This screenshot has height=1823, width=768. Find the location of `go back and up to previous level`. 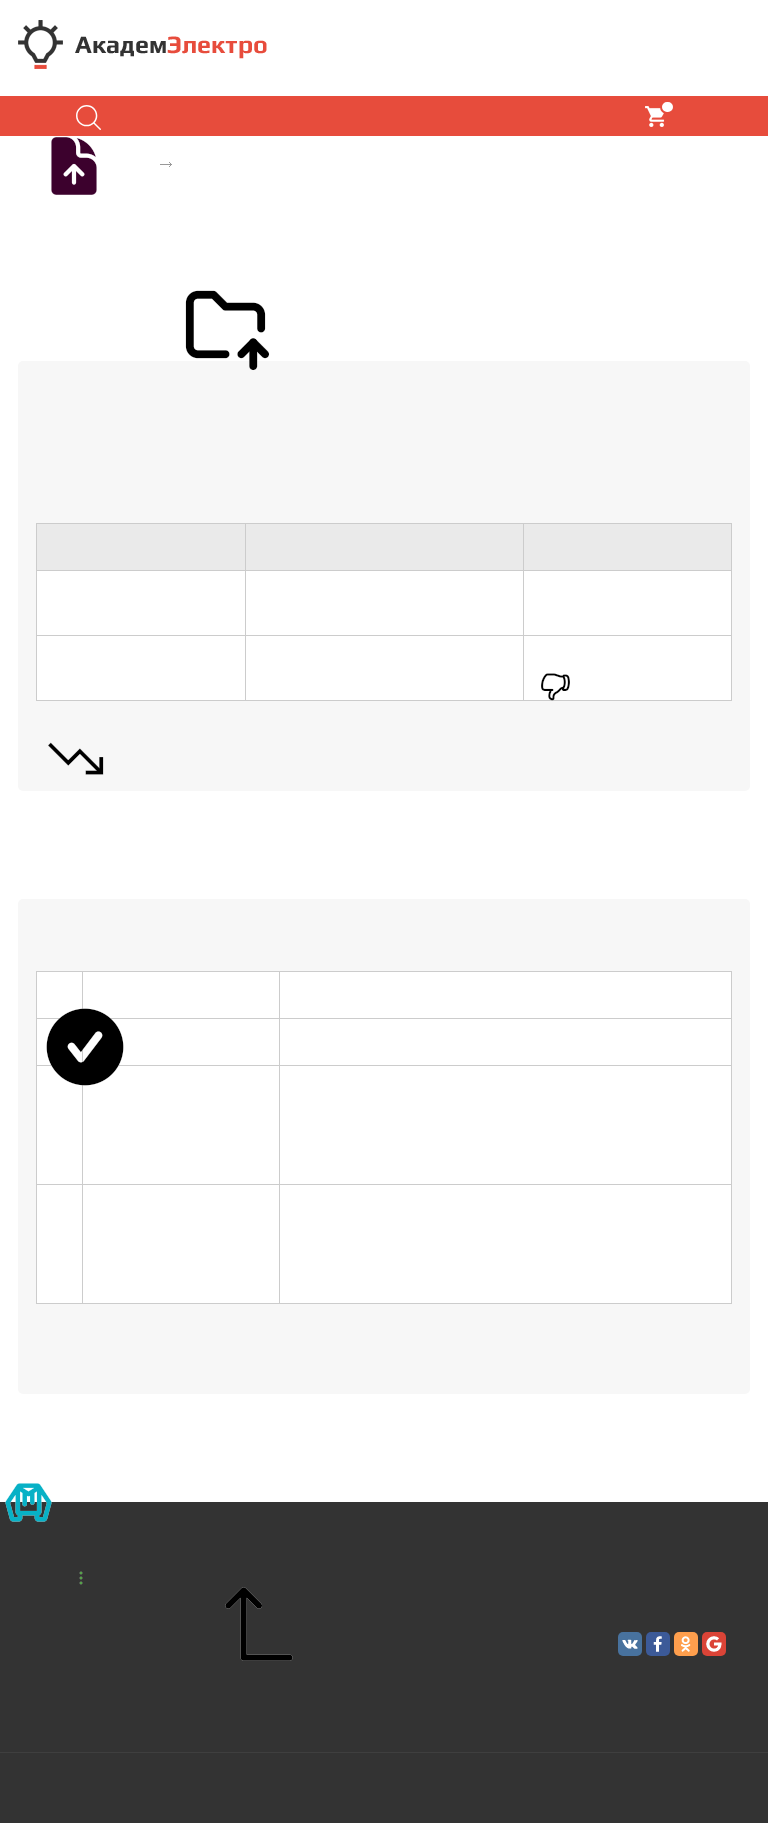

go back and up to previous level is located at coordinates (259, 1624).